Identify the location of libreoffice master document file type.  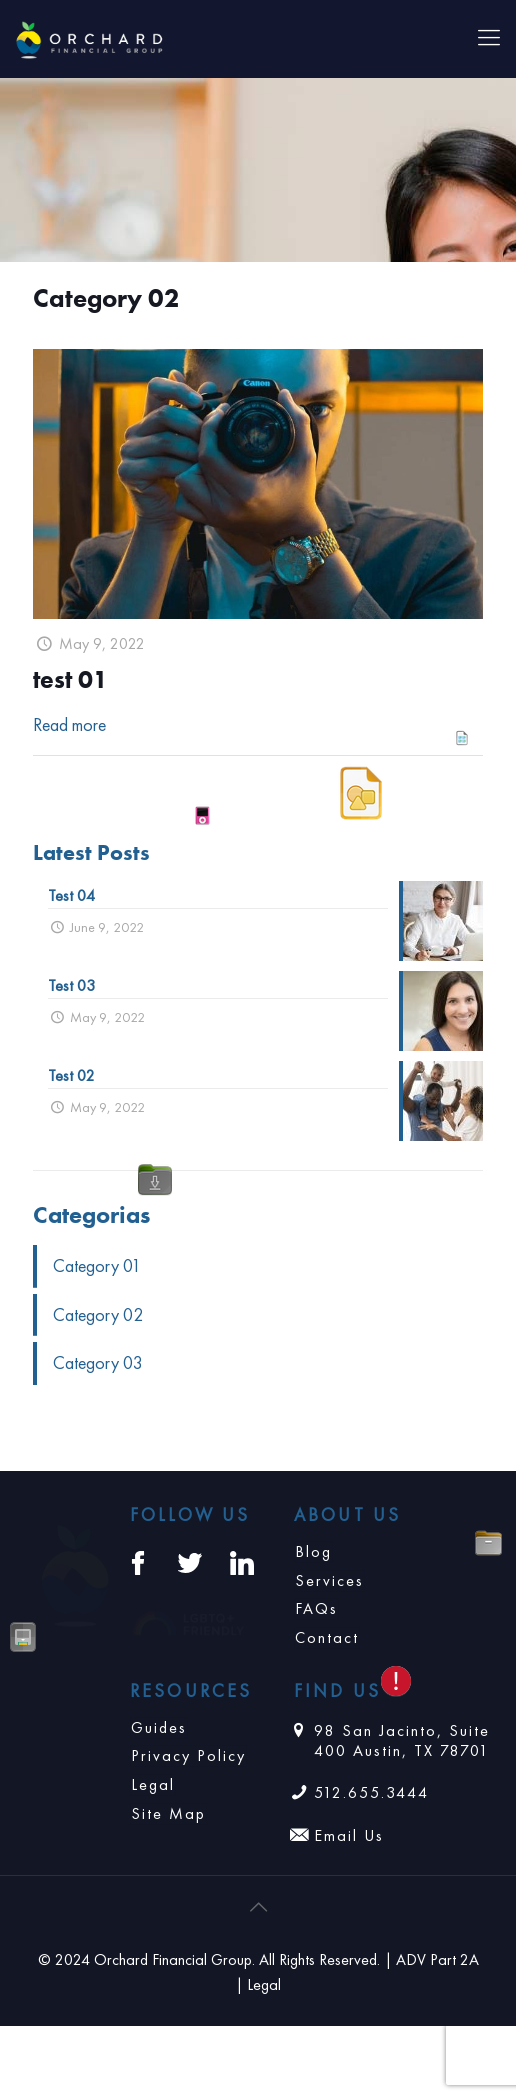
(462, 738).